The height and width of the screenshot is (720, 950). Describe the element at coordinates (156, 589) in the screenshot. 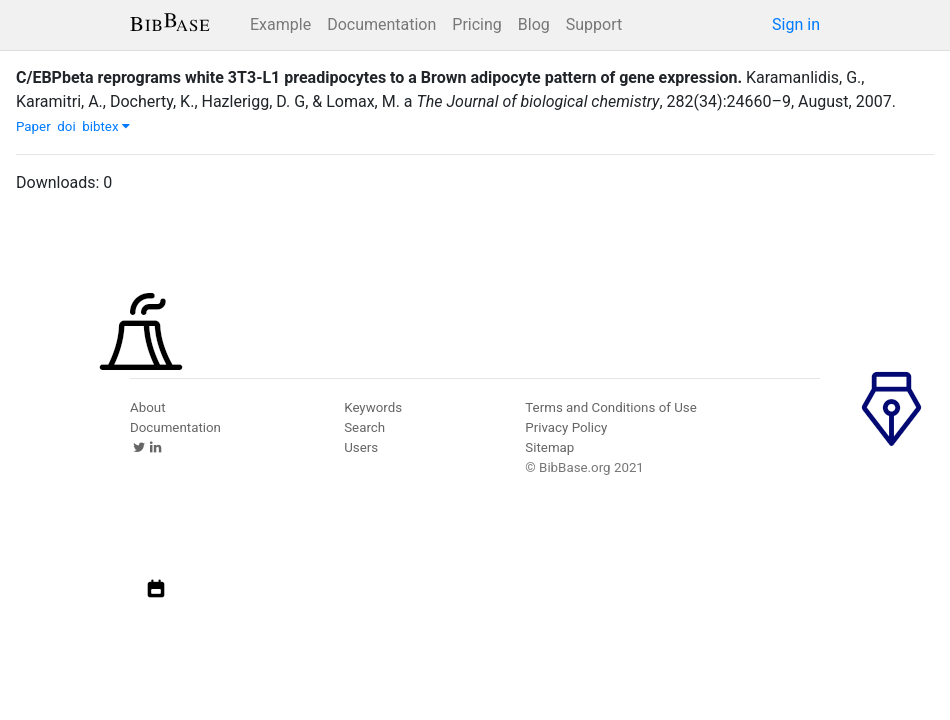

I see `view weekly calendar` at that location.